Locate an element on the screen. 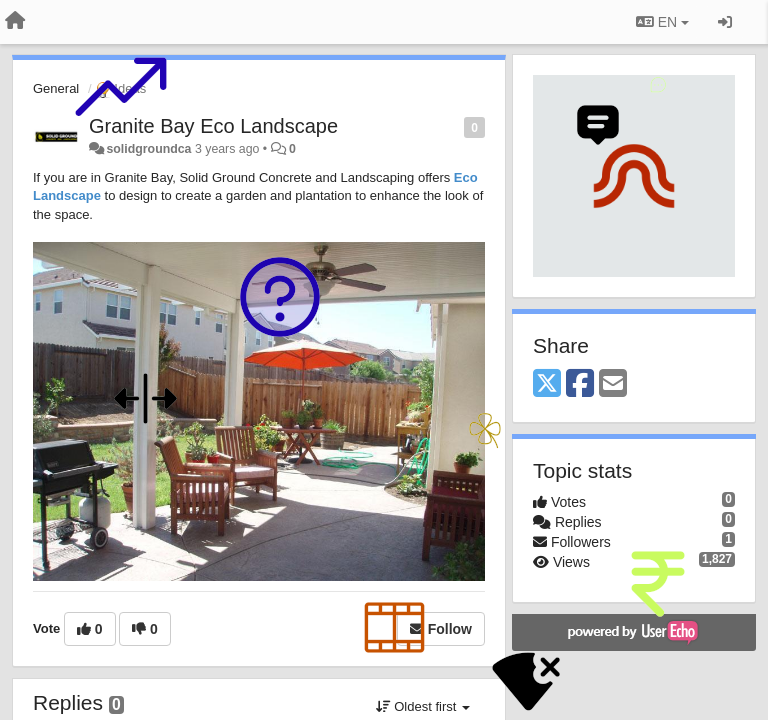 Image resolution: width=768 pixels, height=720 pixels. indicates luck or bonus reward feature is located at coordinates (485, 430).